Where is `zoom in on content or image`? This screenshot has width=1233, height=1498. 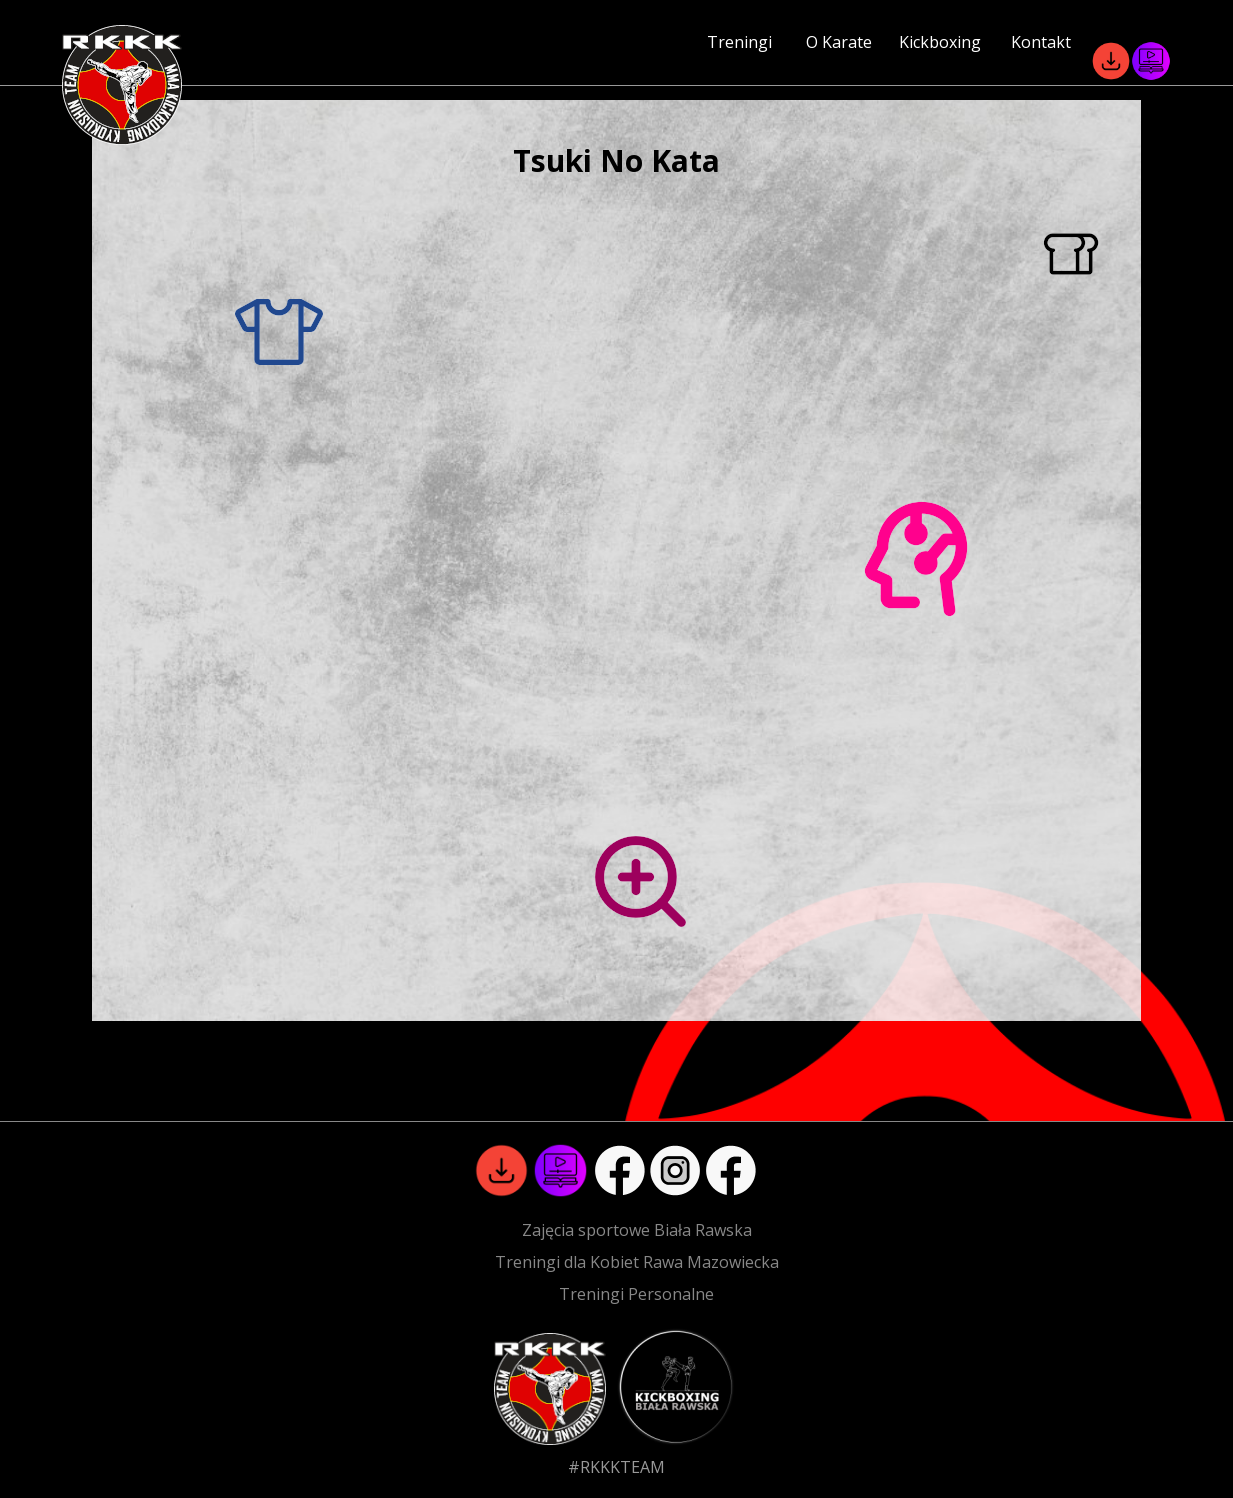 zoom in on content or image is located at coordinates (640, 881).